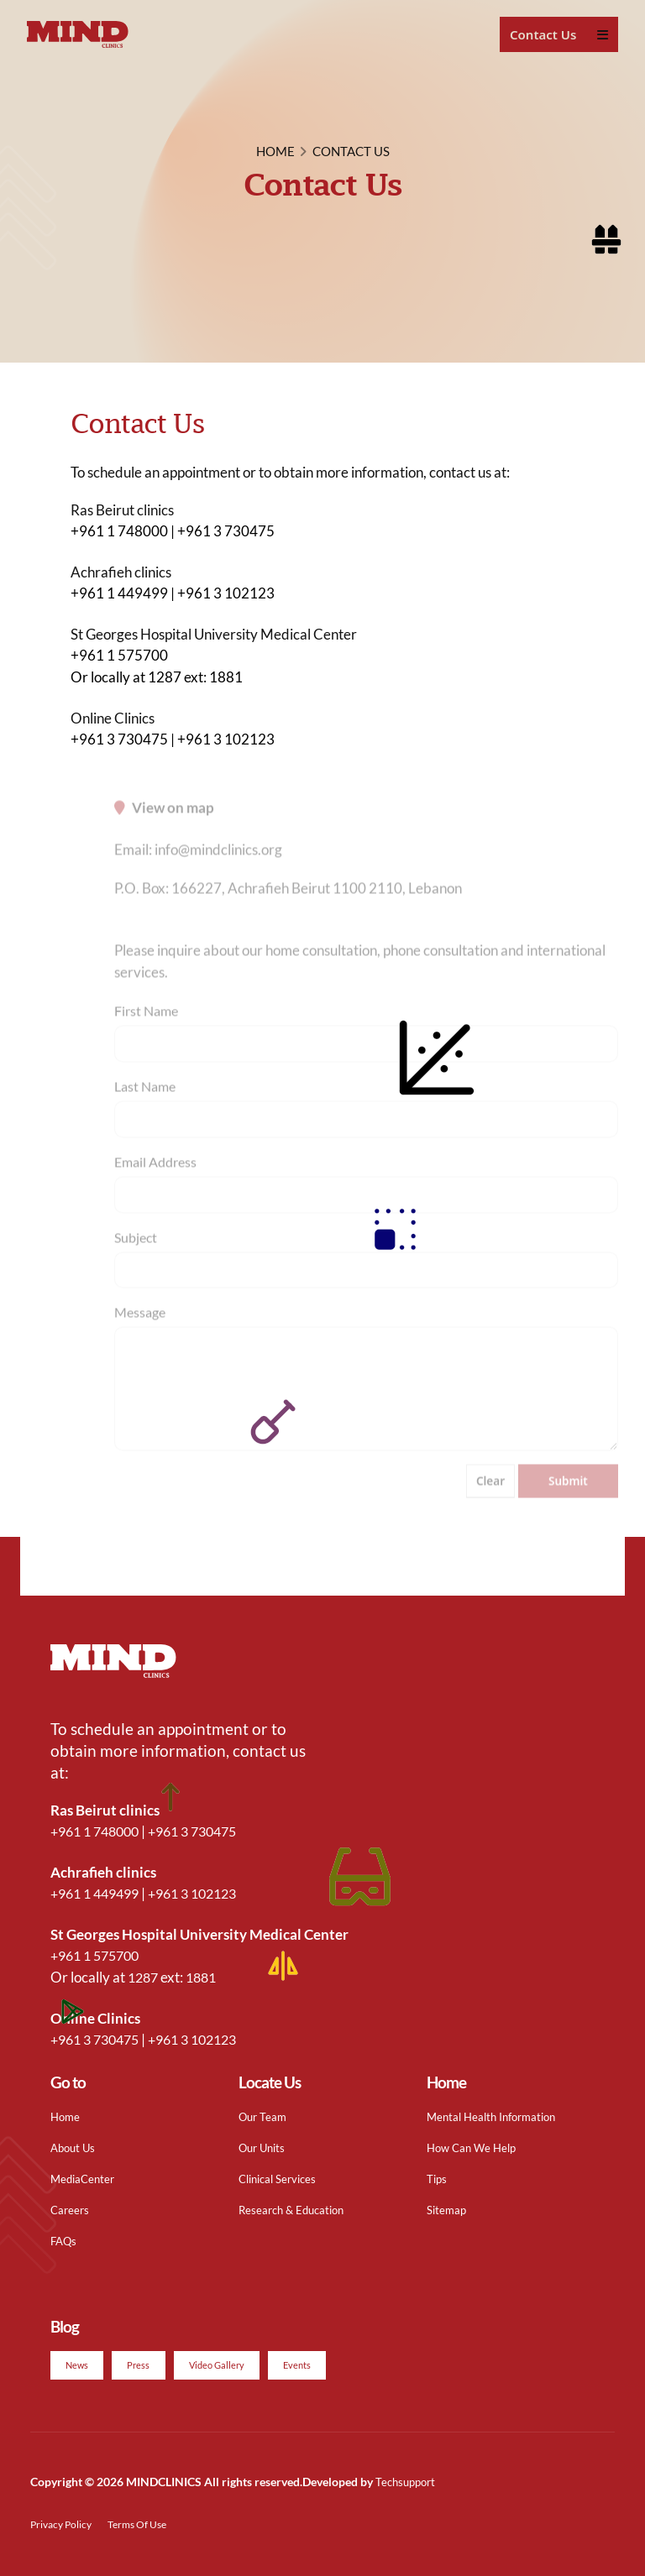  I want to click on move item up in a list, so click(170, 1797).